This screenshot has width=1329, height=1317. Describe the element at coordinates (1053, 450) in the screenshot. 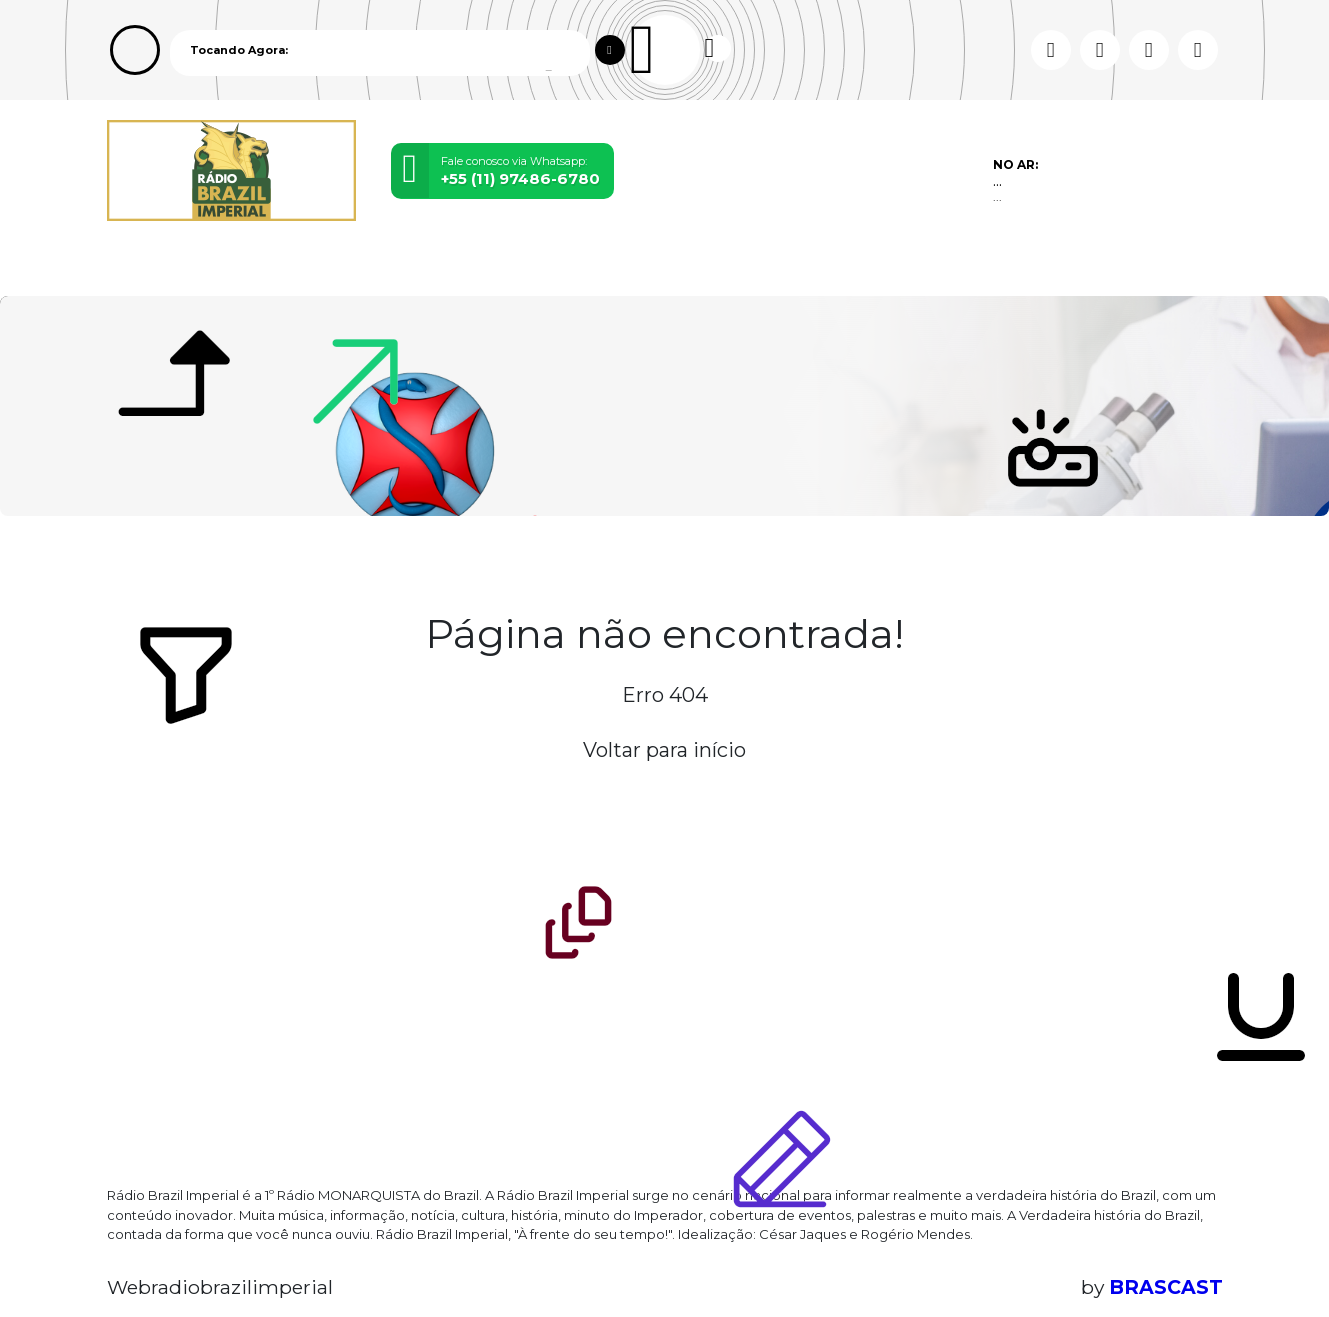

I see `connect to a projector or external display` at that location.